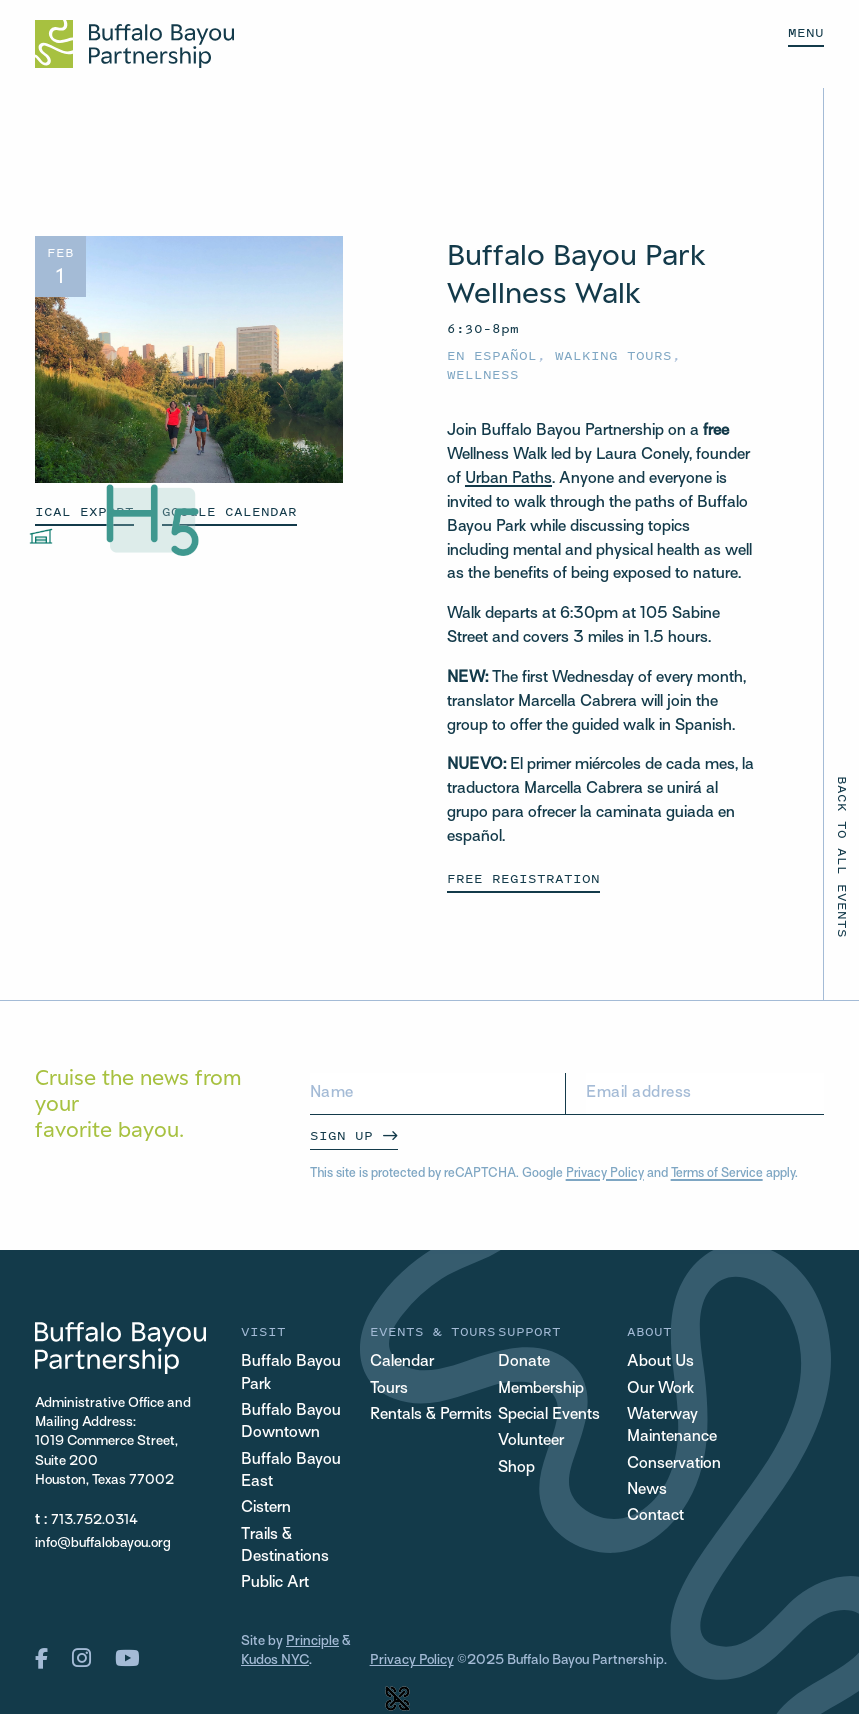 The width and height of the screenshot is (859, 1714). Describe the element at coordinates (147, 518) in the screenshot. I see `format text as heading level 5` at that location.